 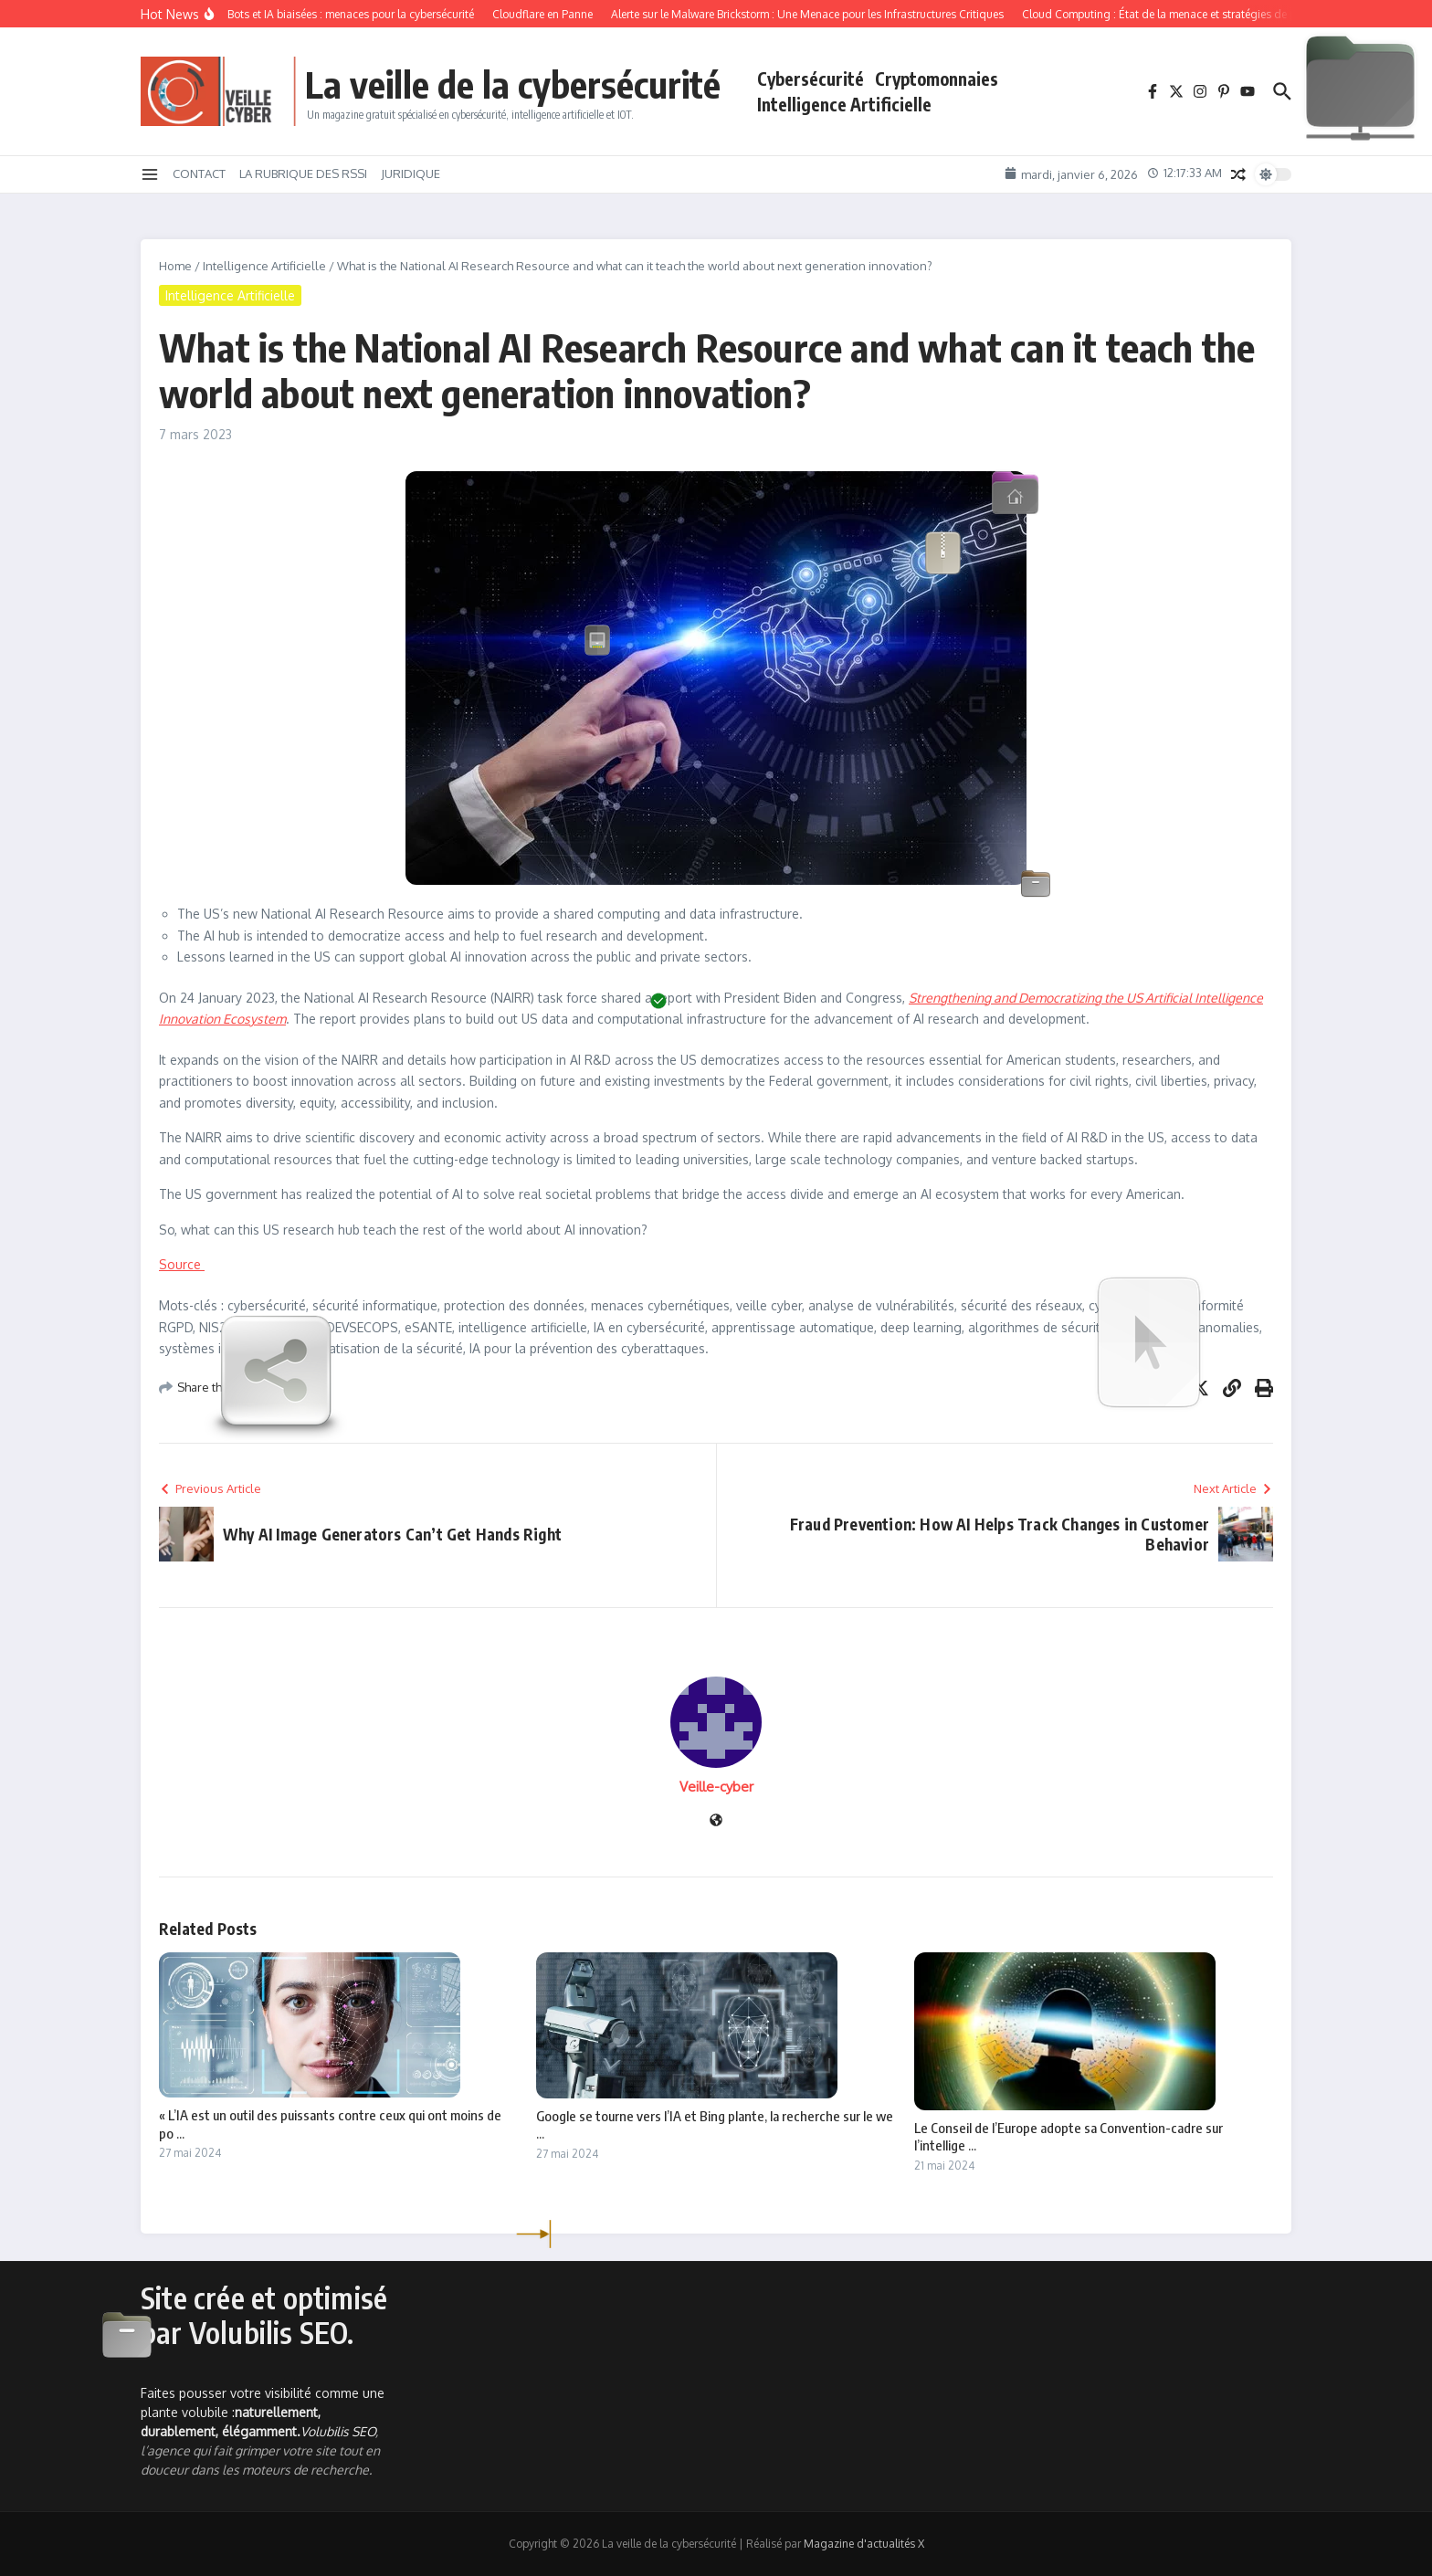 What do you see at coordinates (1036, 883) in the screenshot?
I see `open the file manager application` at bounding box center [1036, 883].